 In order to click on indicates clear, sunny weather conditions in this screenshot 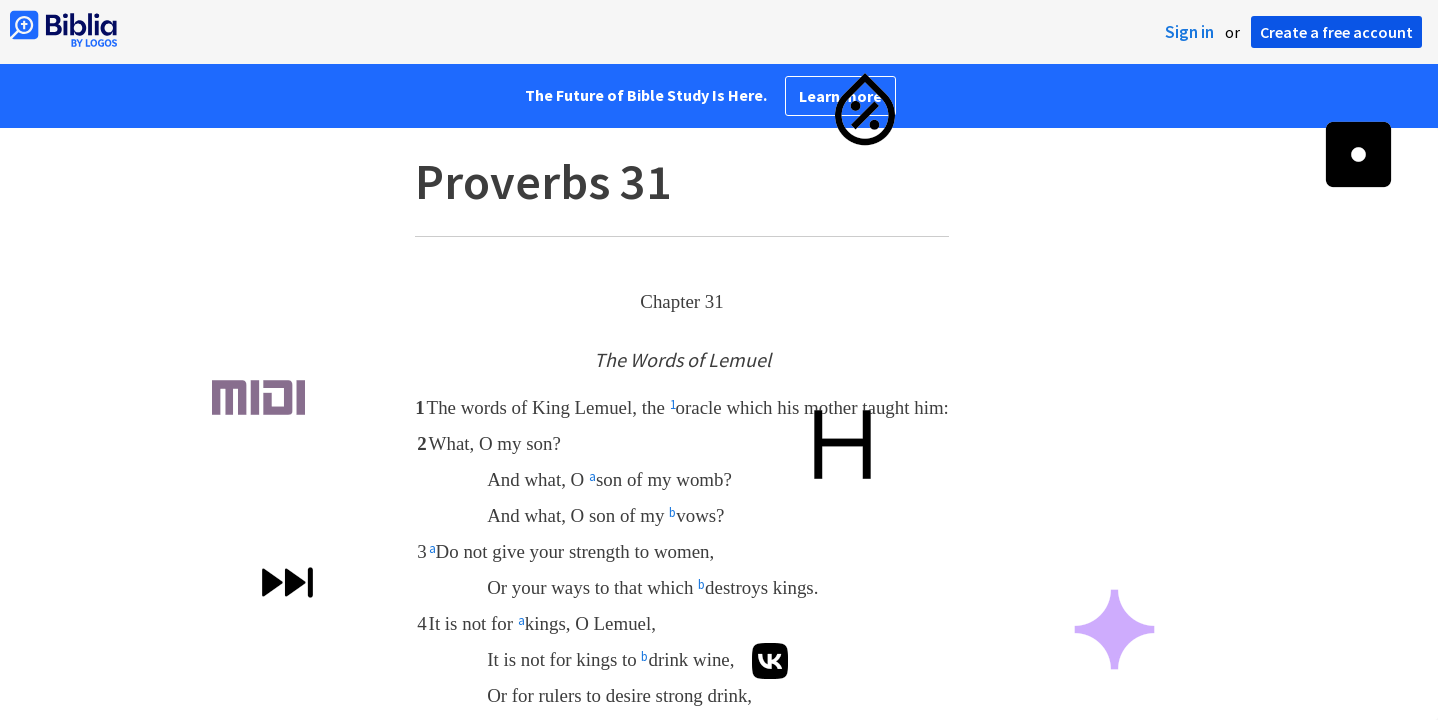, I will do `click(1114, 629)`.